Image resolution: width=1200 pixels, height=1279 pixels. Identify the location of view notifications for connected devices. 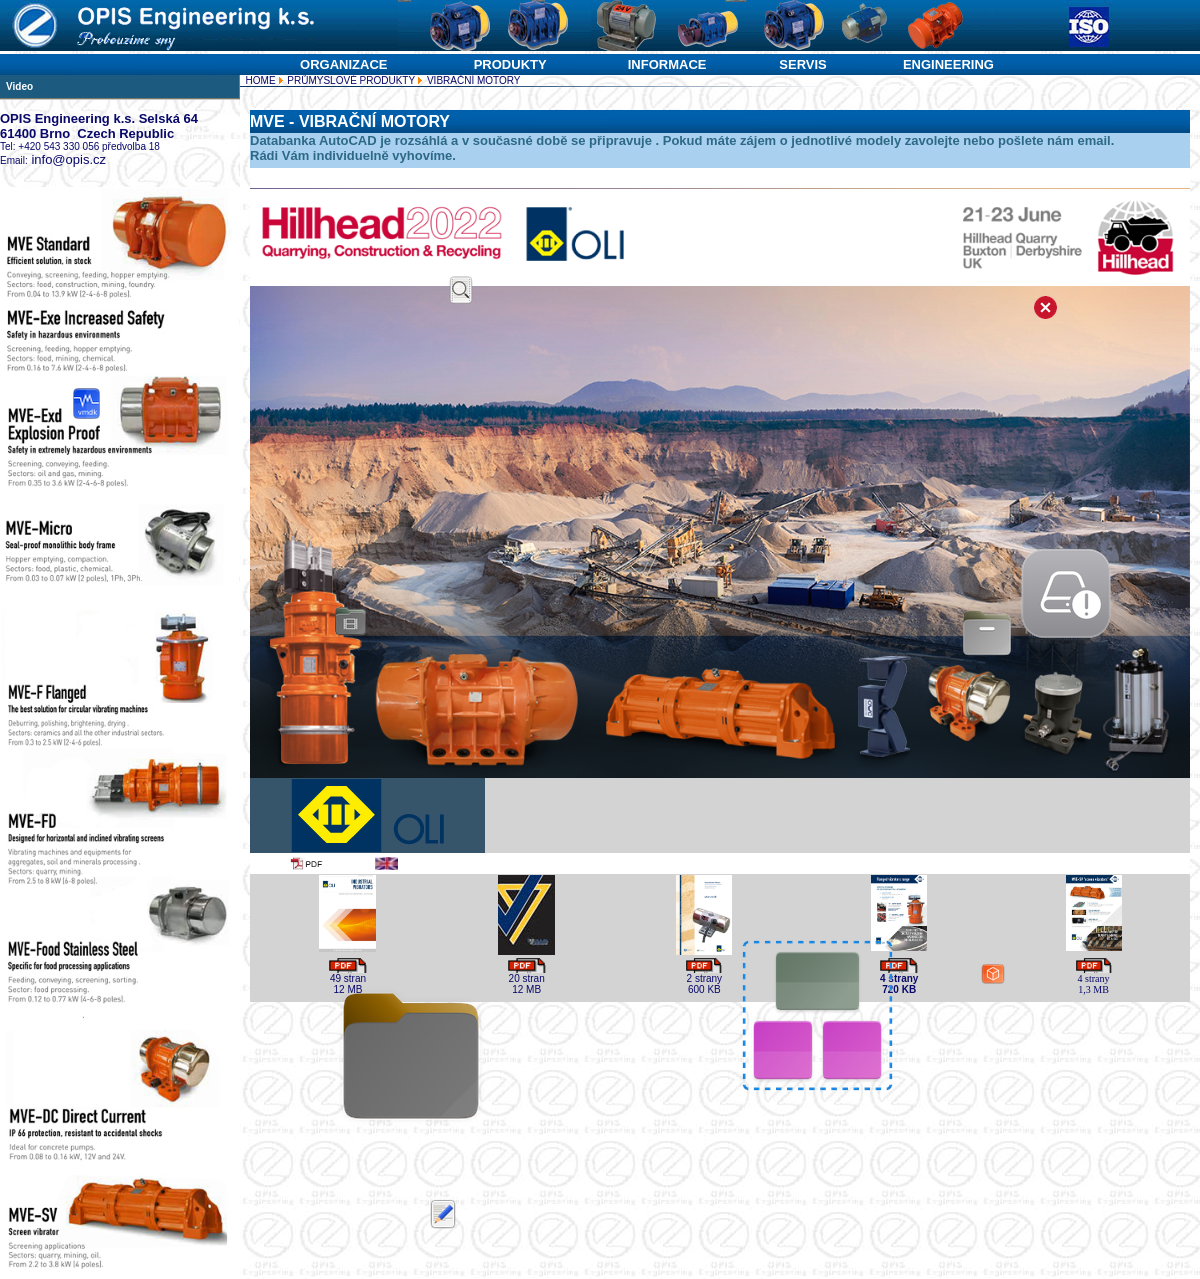
(1066, 595).